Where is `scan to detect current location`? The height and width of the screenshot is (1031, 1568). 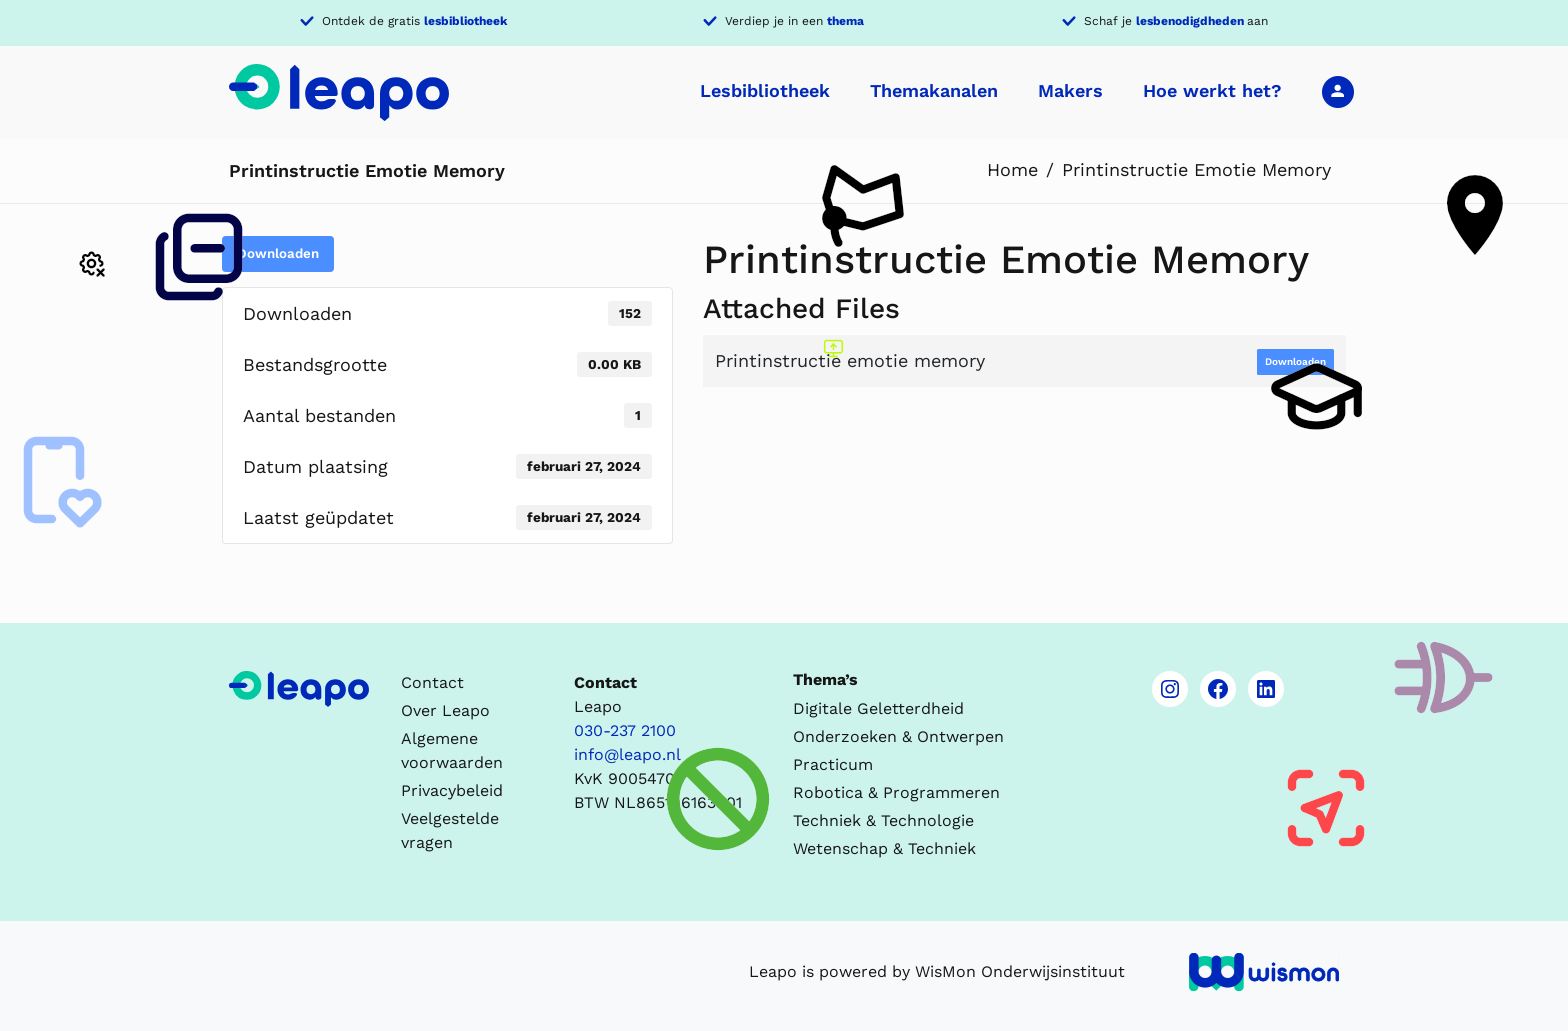 scan to detect current location is located at coordinates (1326, 808).